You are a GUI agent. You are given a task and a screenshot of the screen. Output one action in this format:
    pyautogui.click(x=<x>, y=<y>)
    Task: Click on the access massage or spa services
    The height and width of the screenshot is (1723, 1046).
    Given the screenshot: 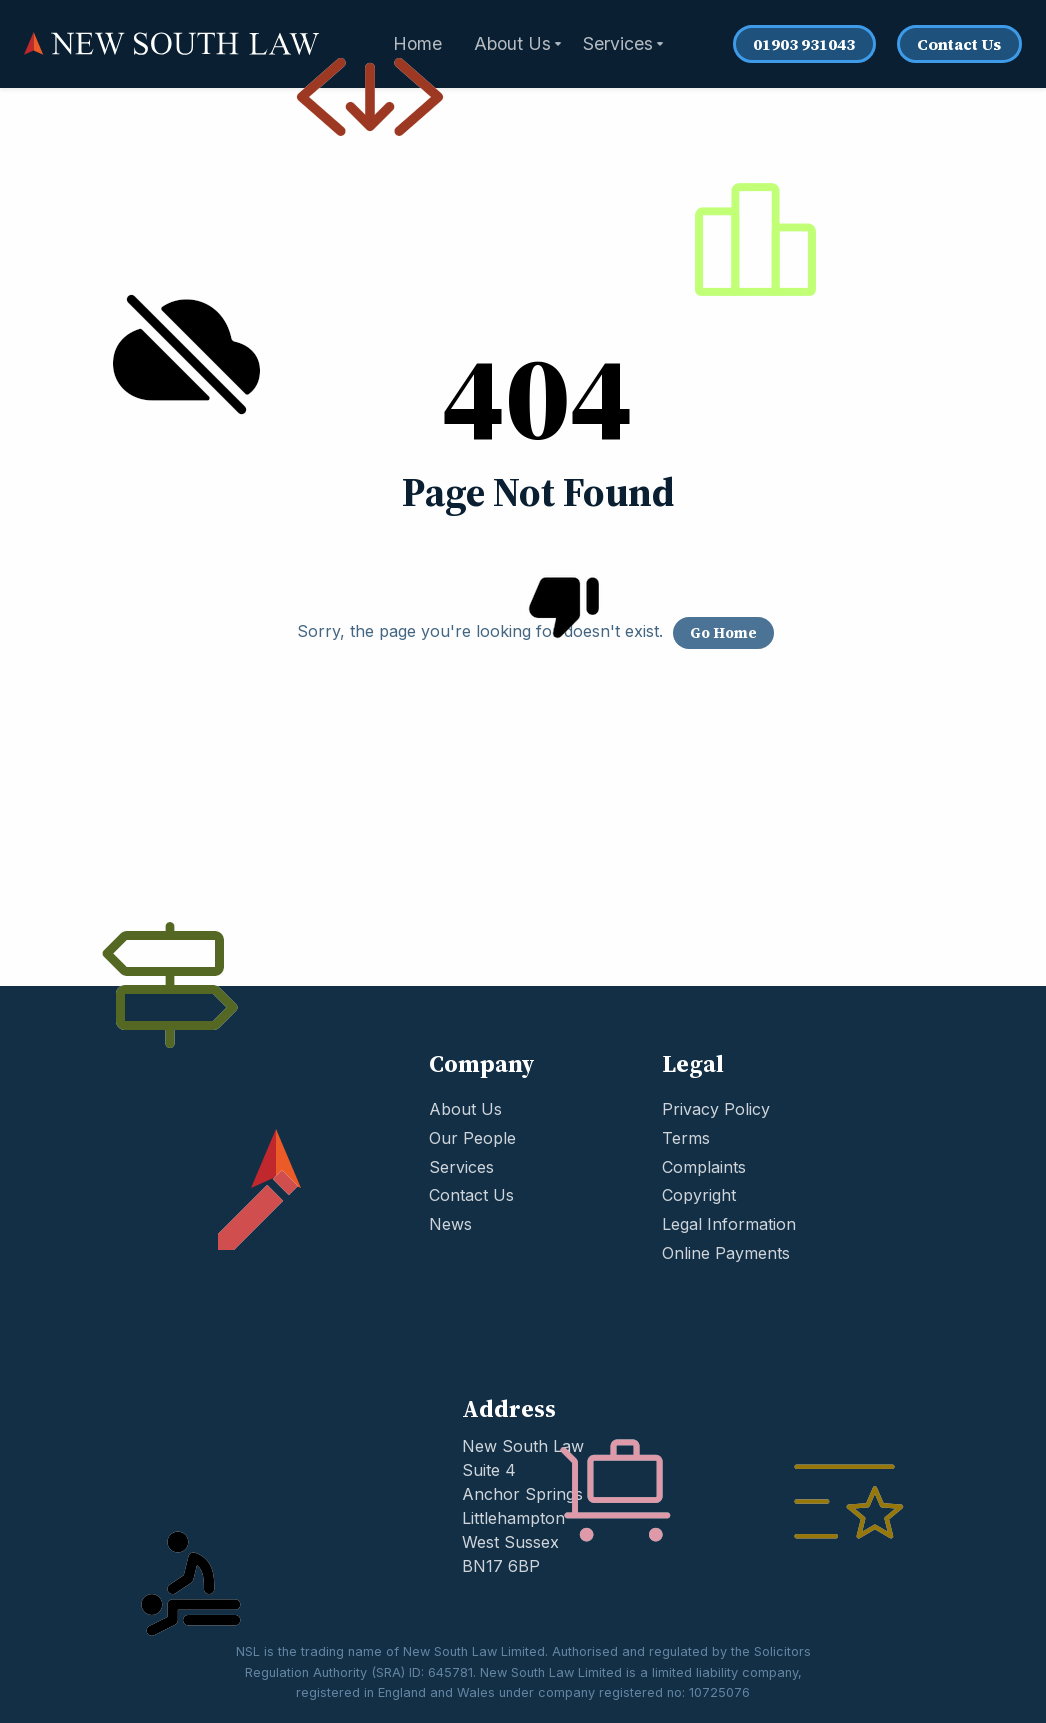 What is the action you would take?
    pyautogui.click(x=193, y=1578)
    